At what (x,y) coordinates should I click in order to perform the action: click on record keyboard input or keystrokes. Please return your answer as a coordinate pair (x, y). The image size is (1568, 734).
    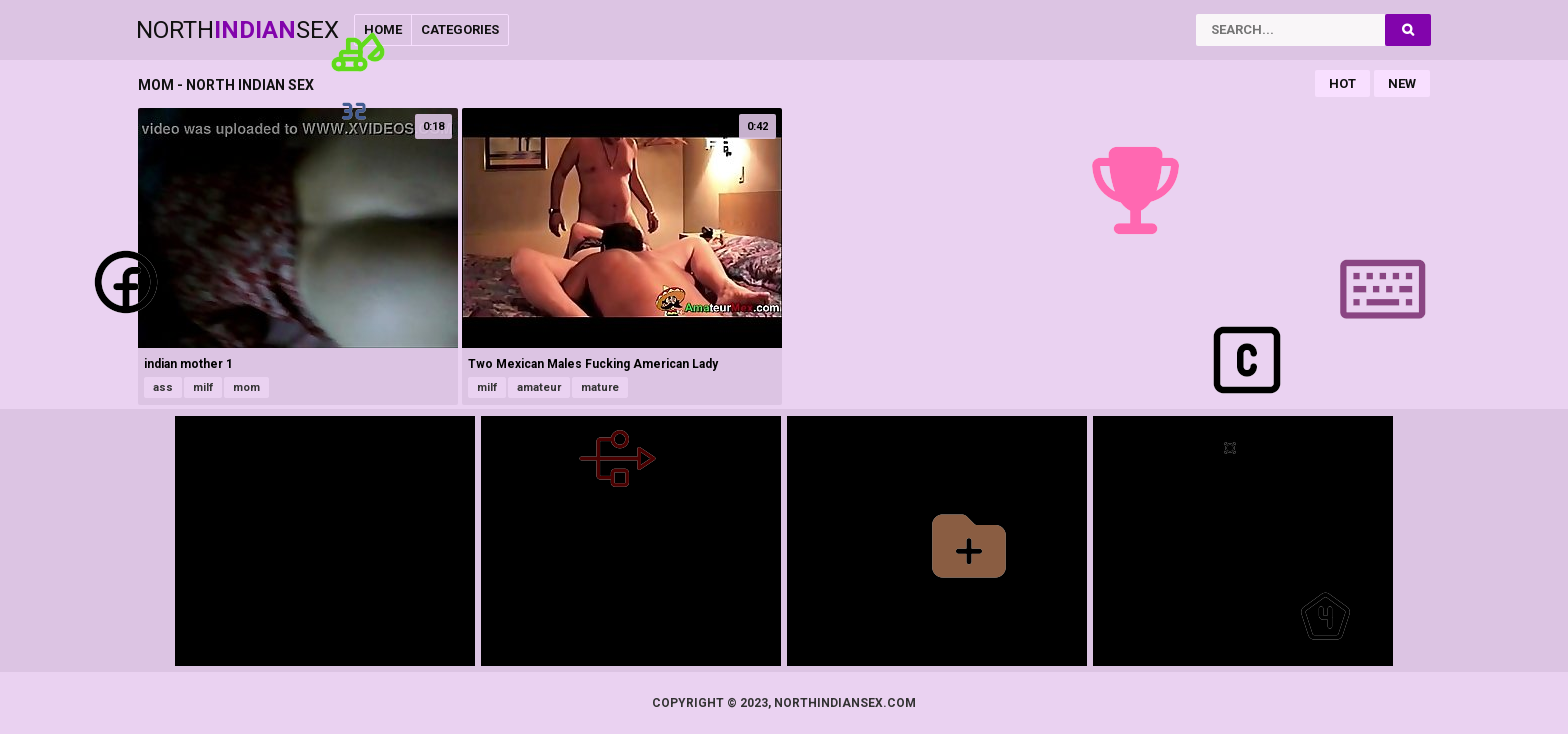
    Looking at the image, I should click on (1379, 292).